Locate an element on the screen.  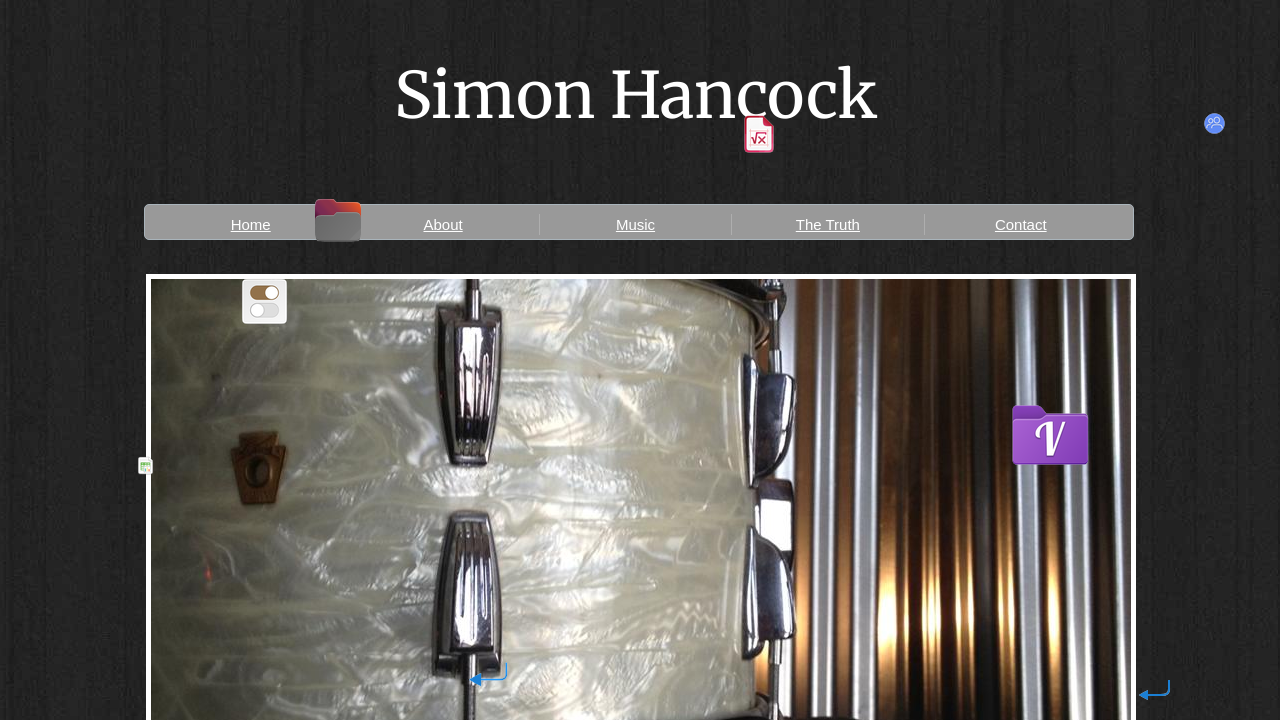
manage user accounts and settings is located at coordinates (1214, 123).